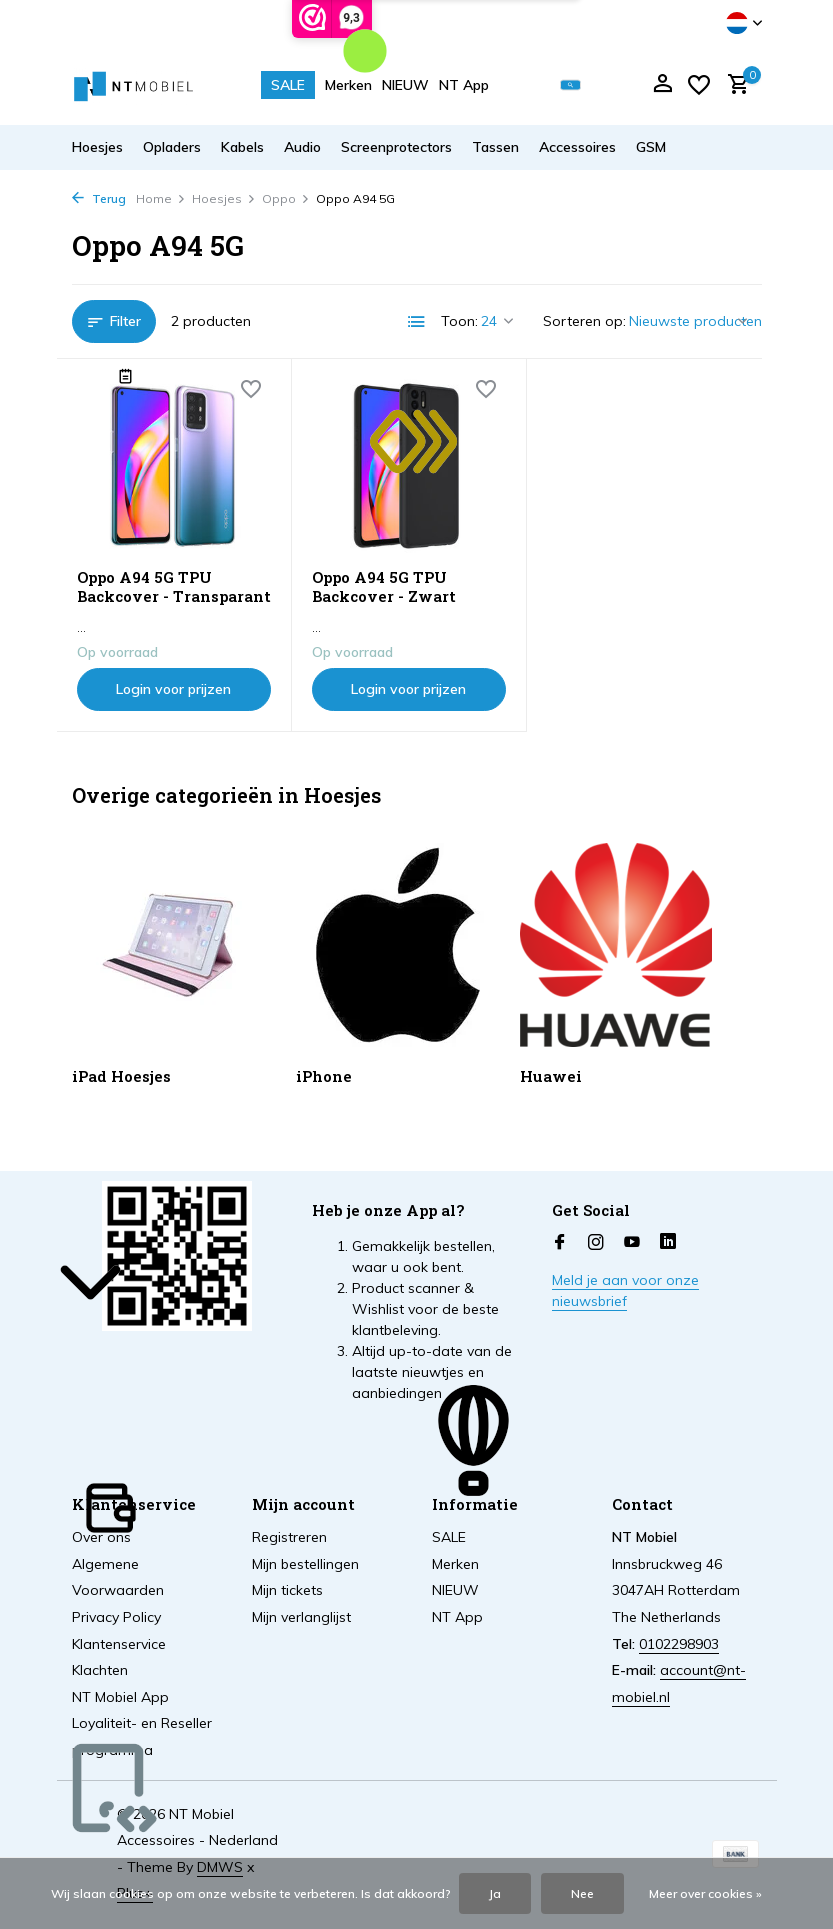 The width and height of the screenshot is (833, 1929). What do you see at coordinates (90, 1282) in the screenshot?
I see `expand a dropdown menu or collapsed section` at bounding box center [90, 1282].